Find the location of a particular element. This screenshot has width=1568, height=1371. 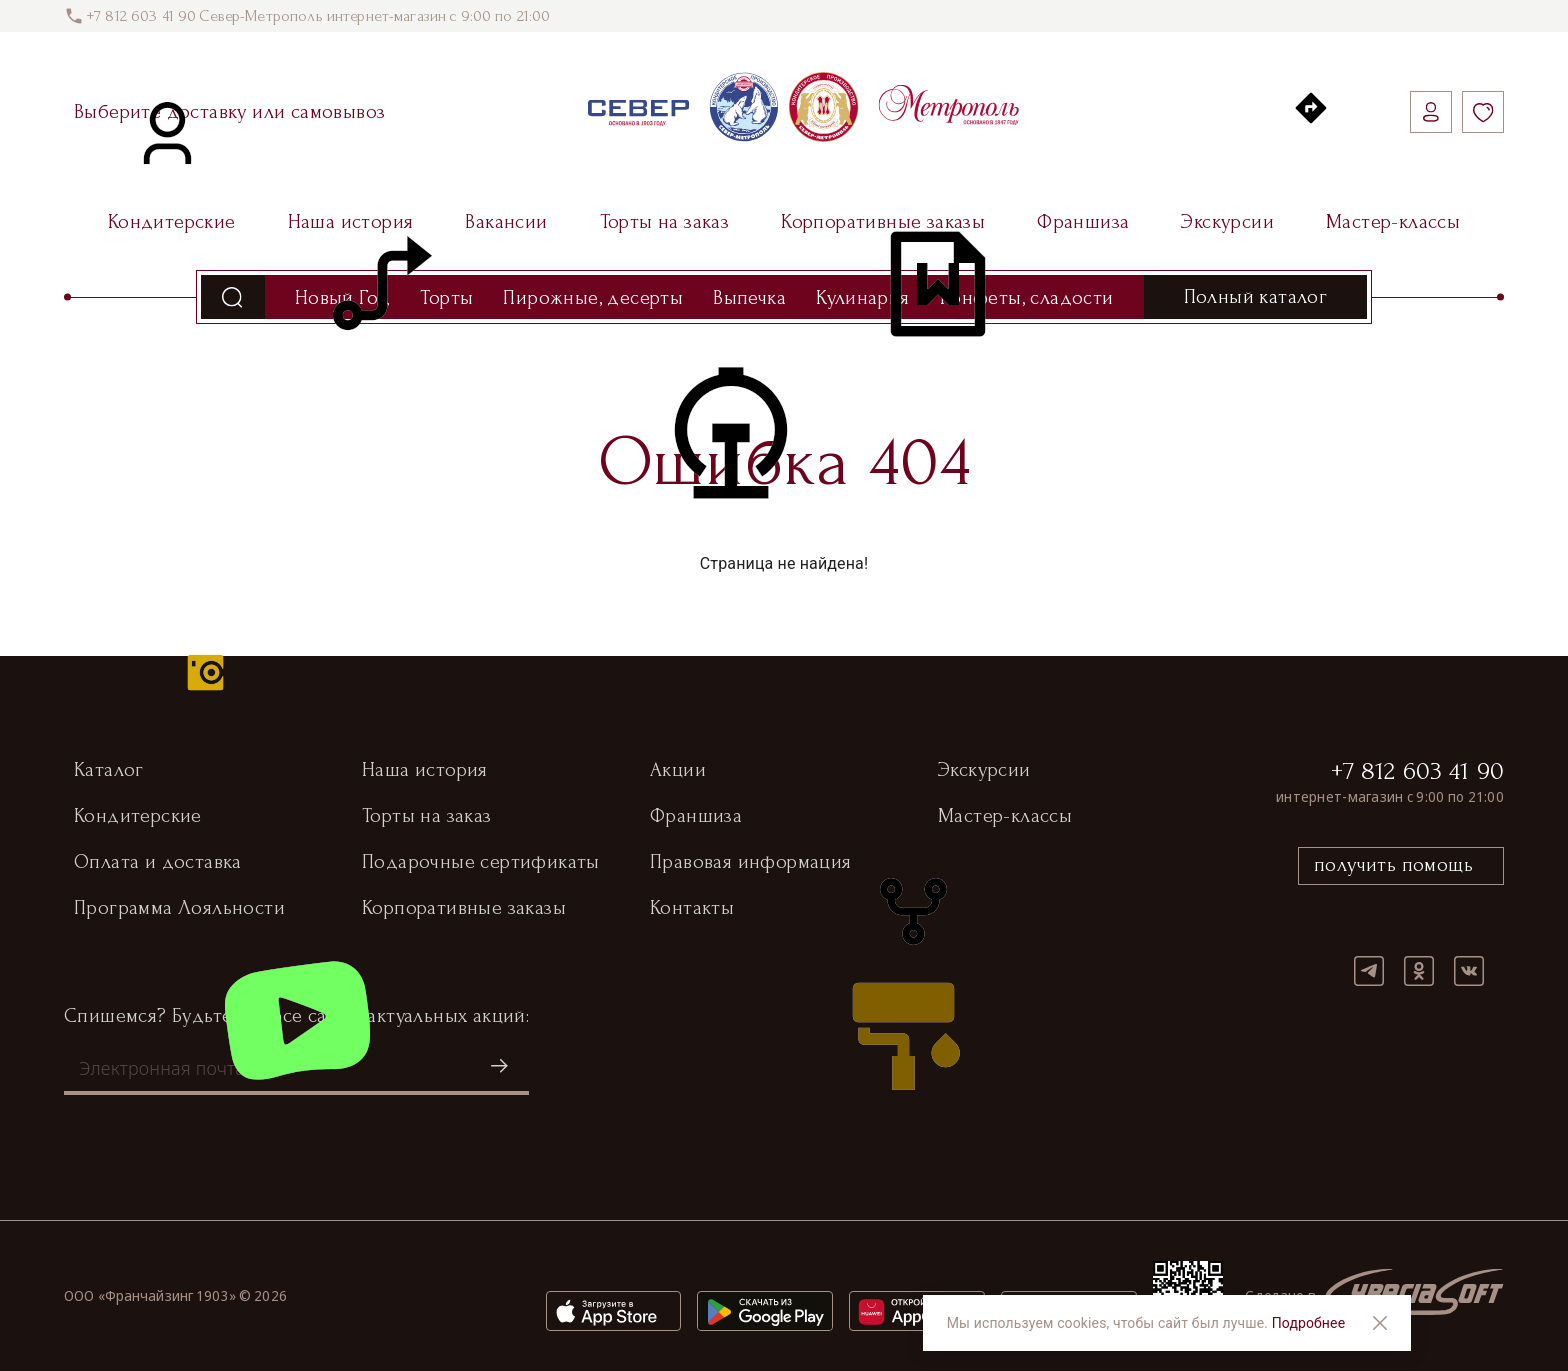

view your profile is located at coordinates (167, 134).